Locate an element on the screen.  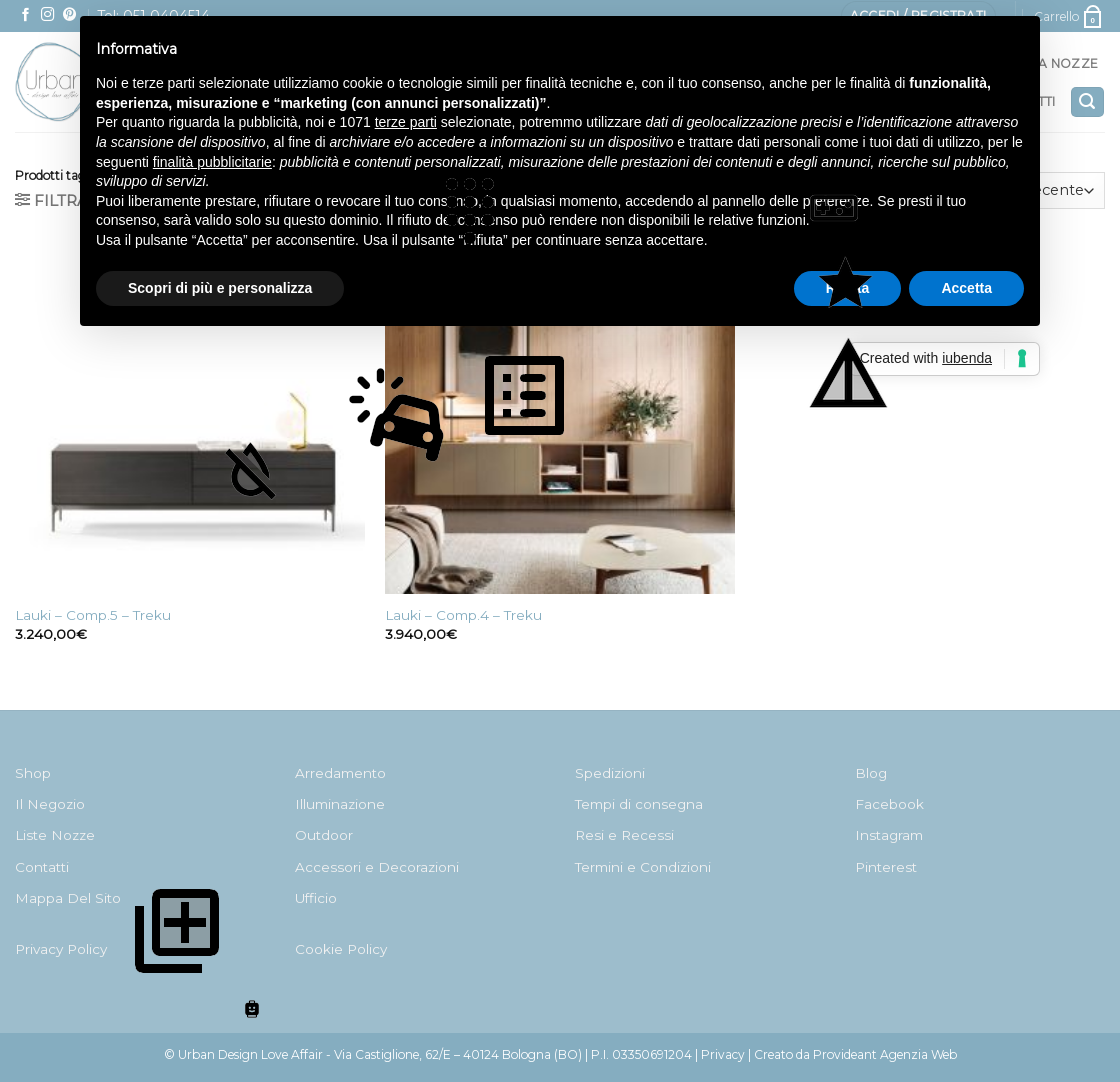
report a vehicle accident is located at coordinates (398, 417).